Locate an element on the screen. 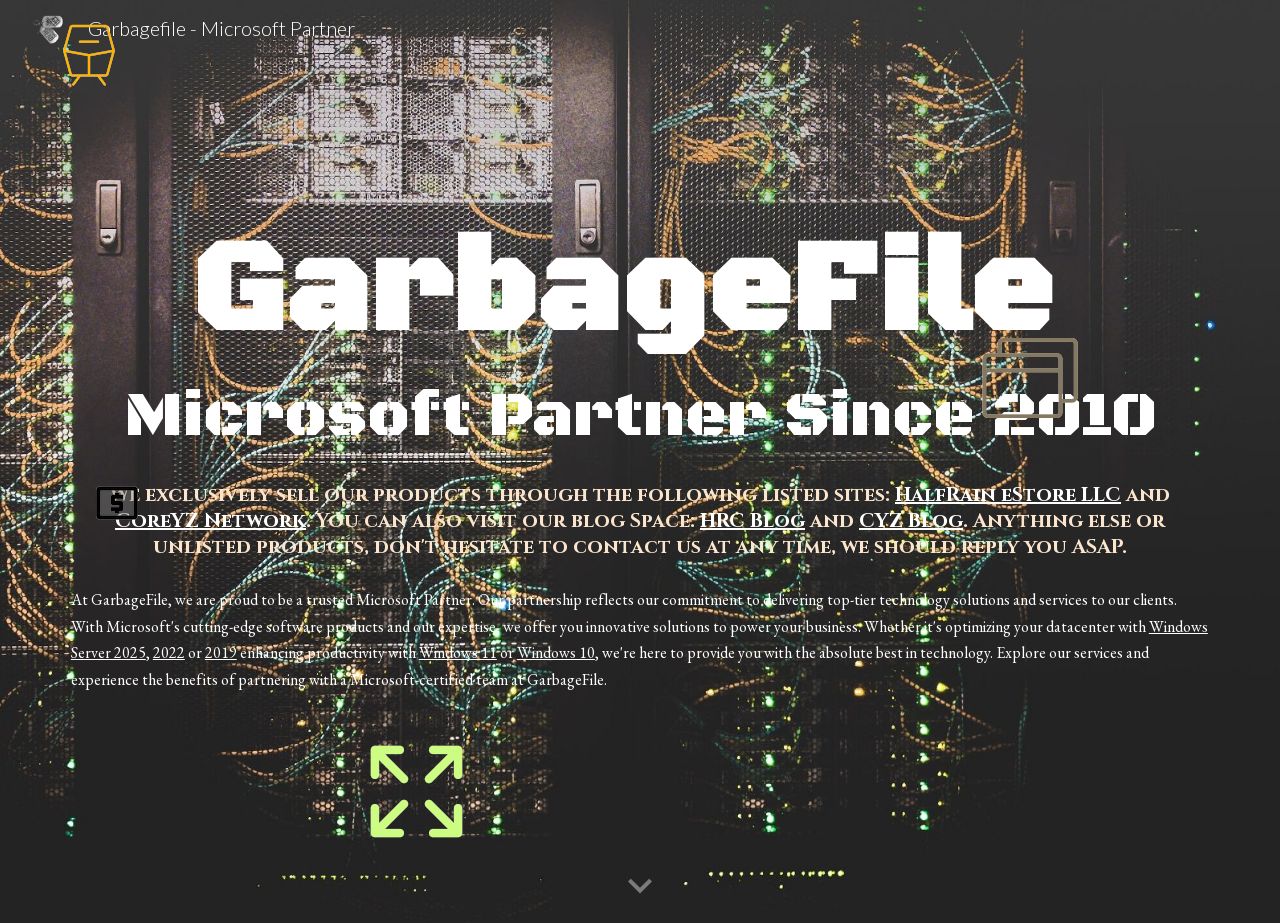 The image size is (1280, 923). find nearby ATMs or cash machines is located at coordinates (117, 503).